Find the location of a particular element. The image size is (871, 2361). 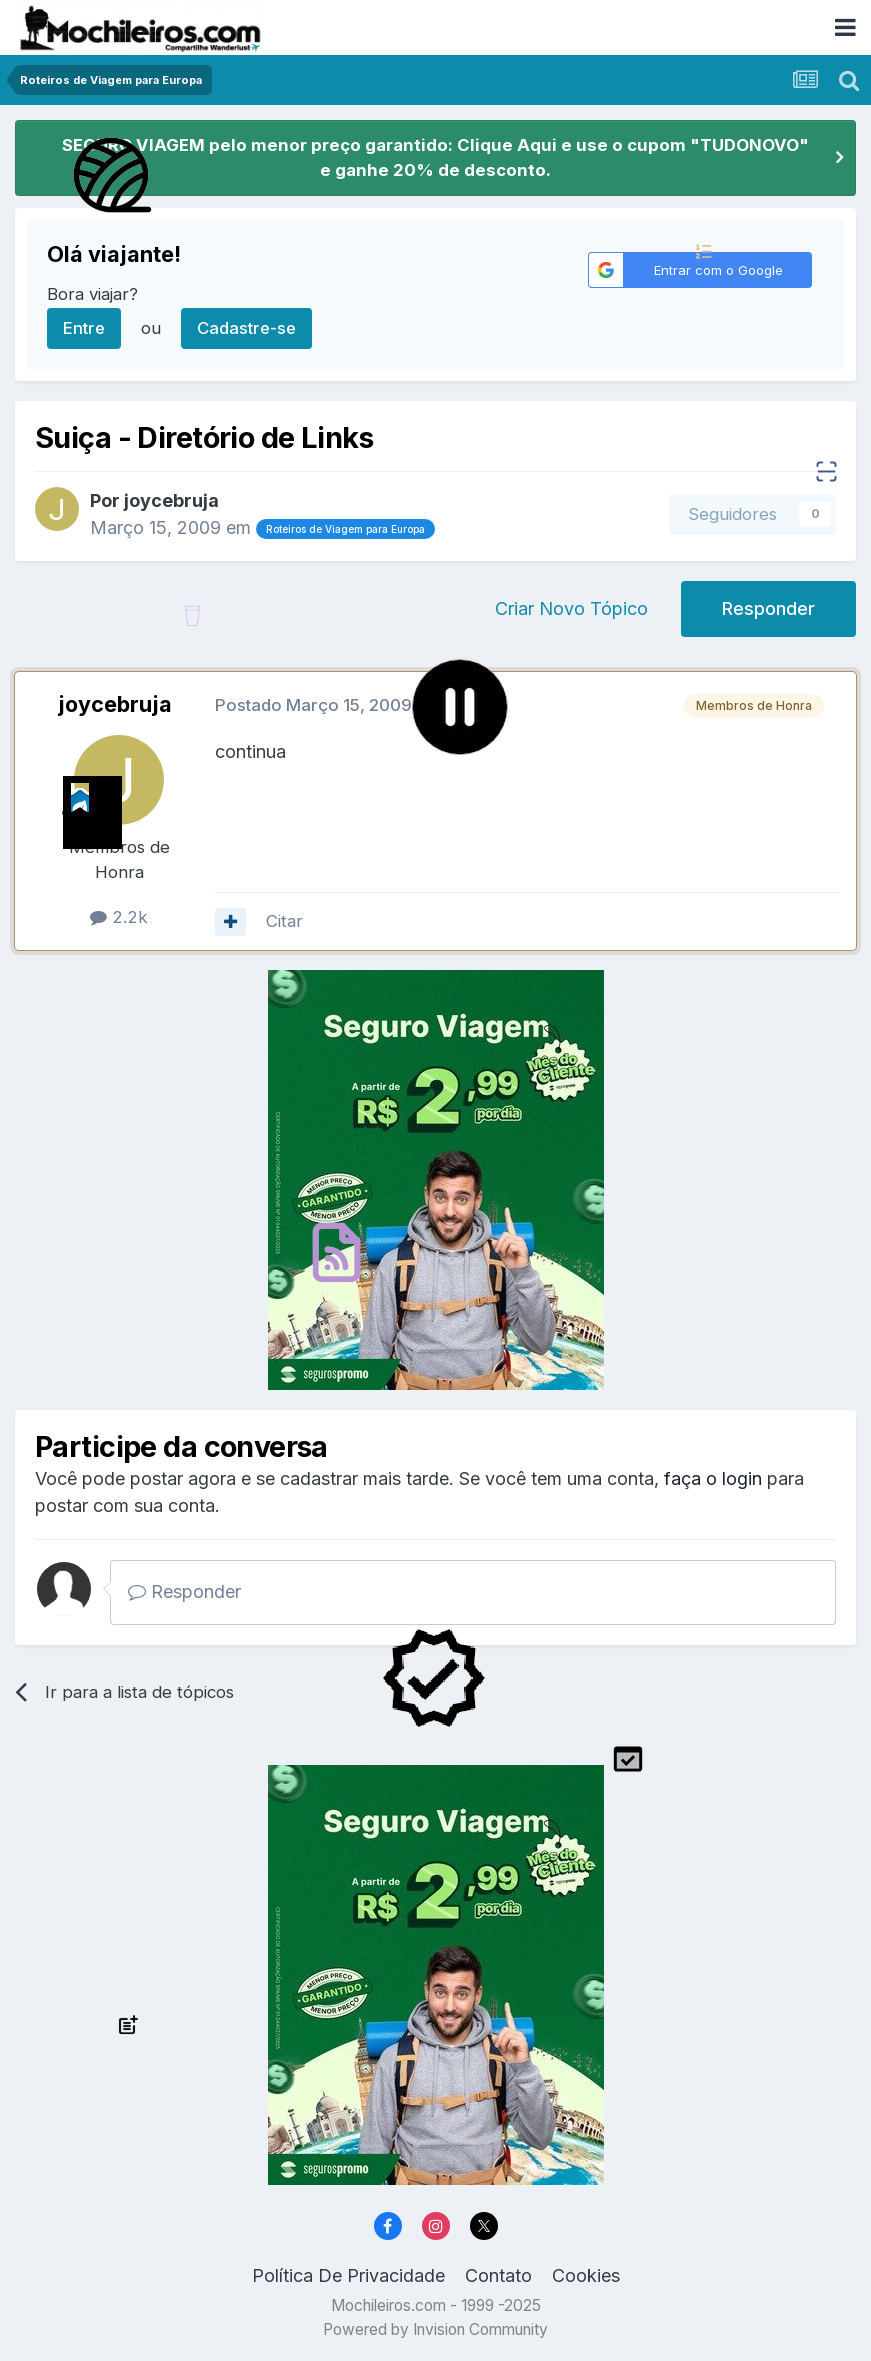

create a numbered list is located at coordinates (703, 251).